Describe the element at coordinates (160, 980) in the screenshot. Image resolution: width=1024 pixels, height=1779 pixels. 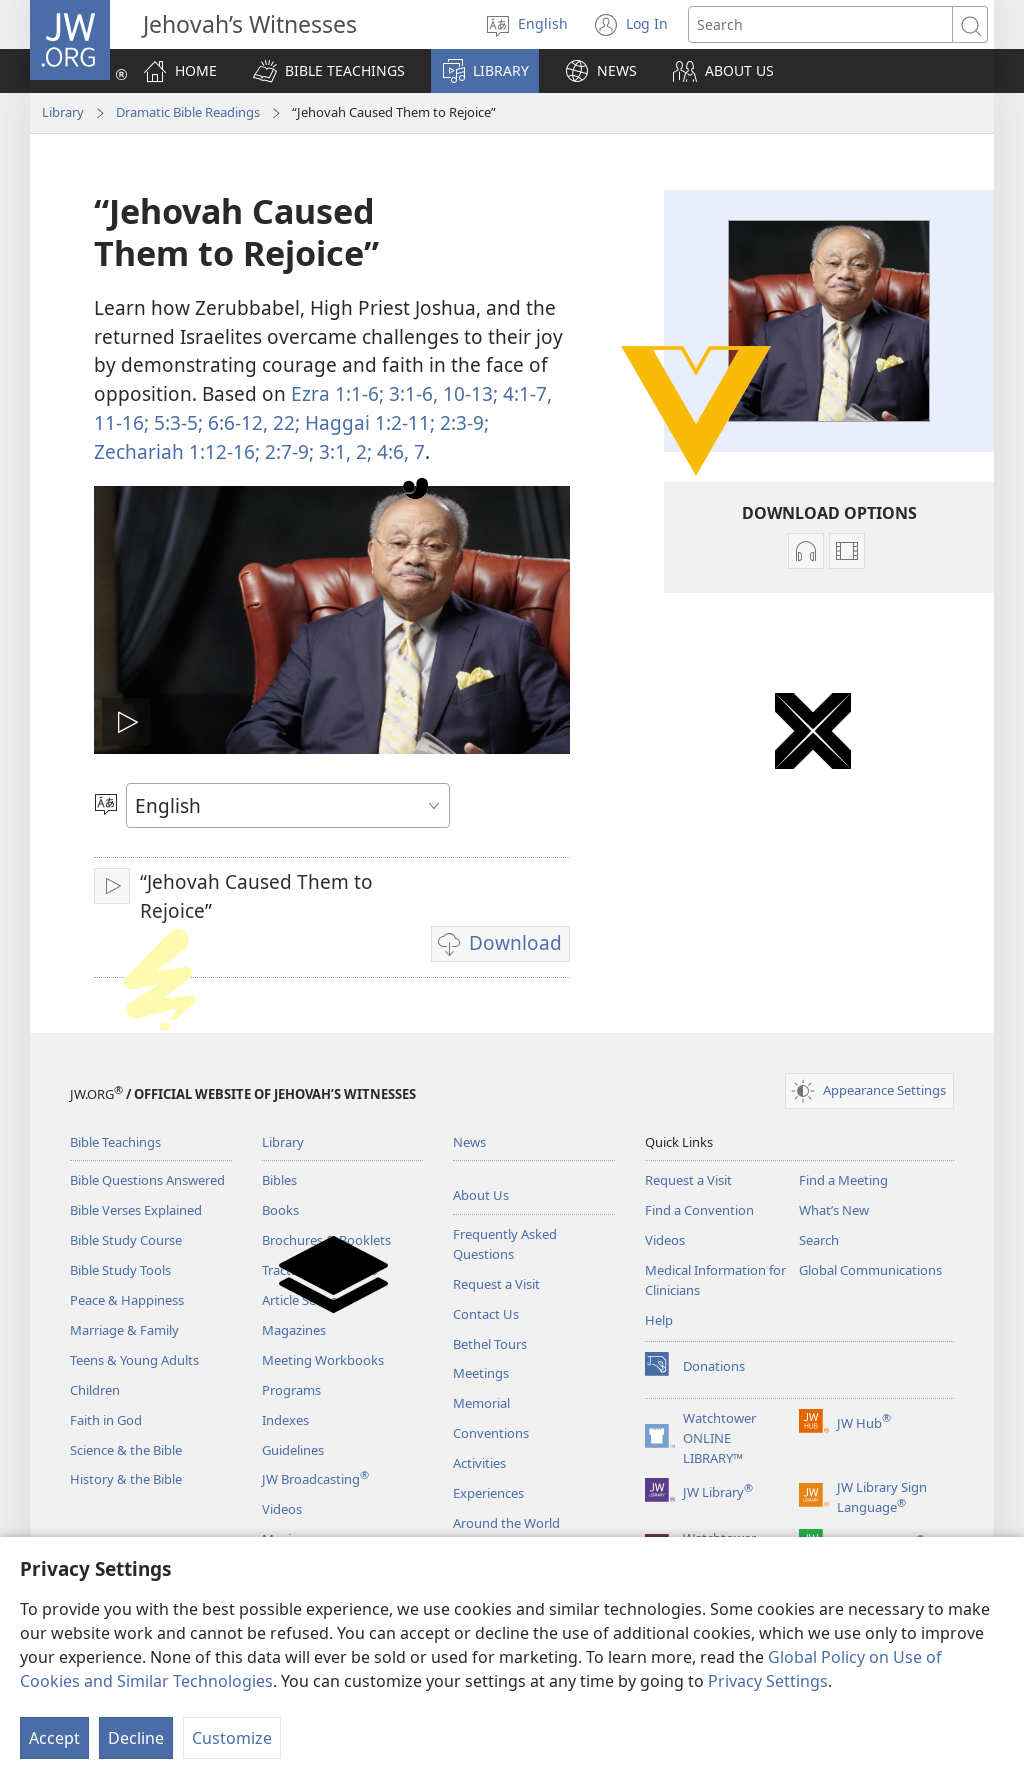
I see `visit envato marketplace` at that location.